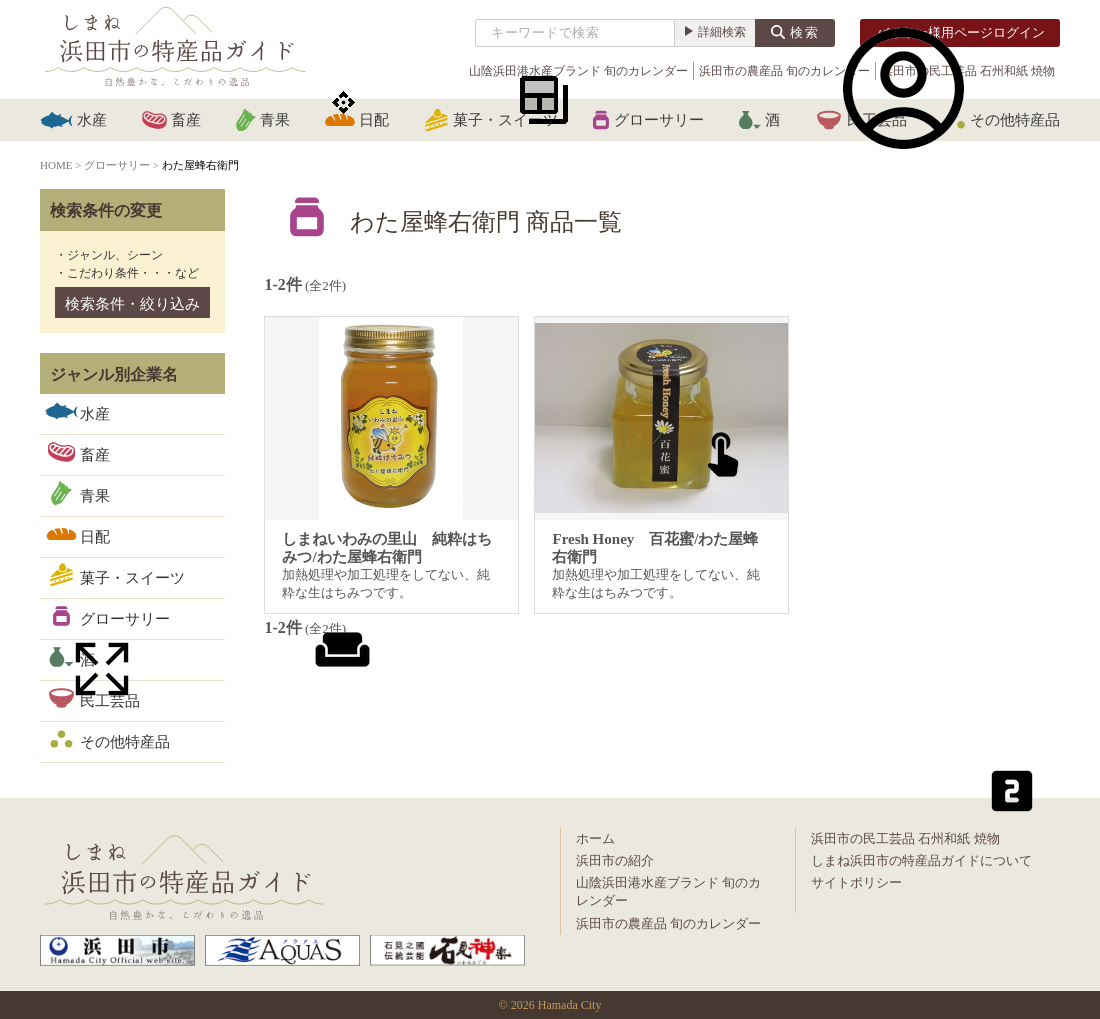 This screenshot has height=1019, width=1100. Describe the element at coordinates (102, 669) in the screenshot. I see `expand to fullscreen mode` at that location.